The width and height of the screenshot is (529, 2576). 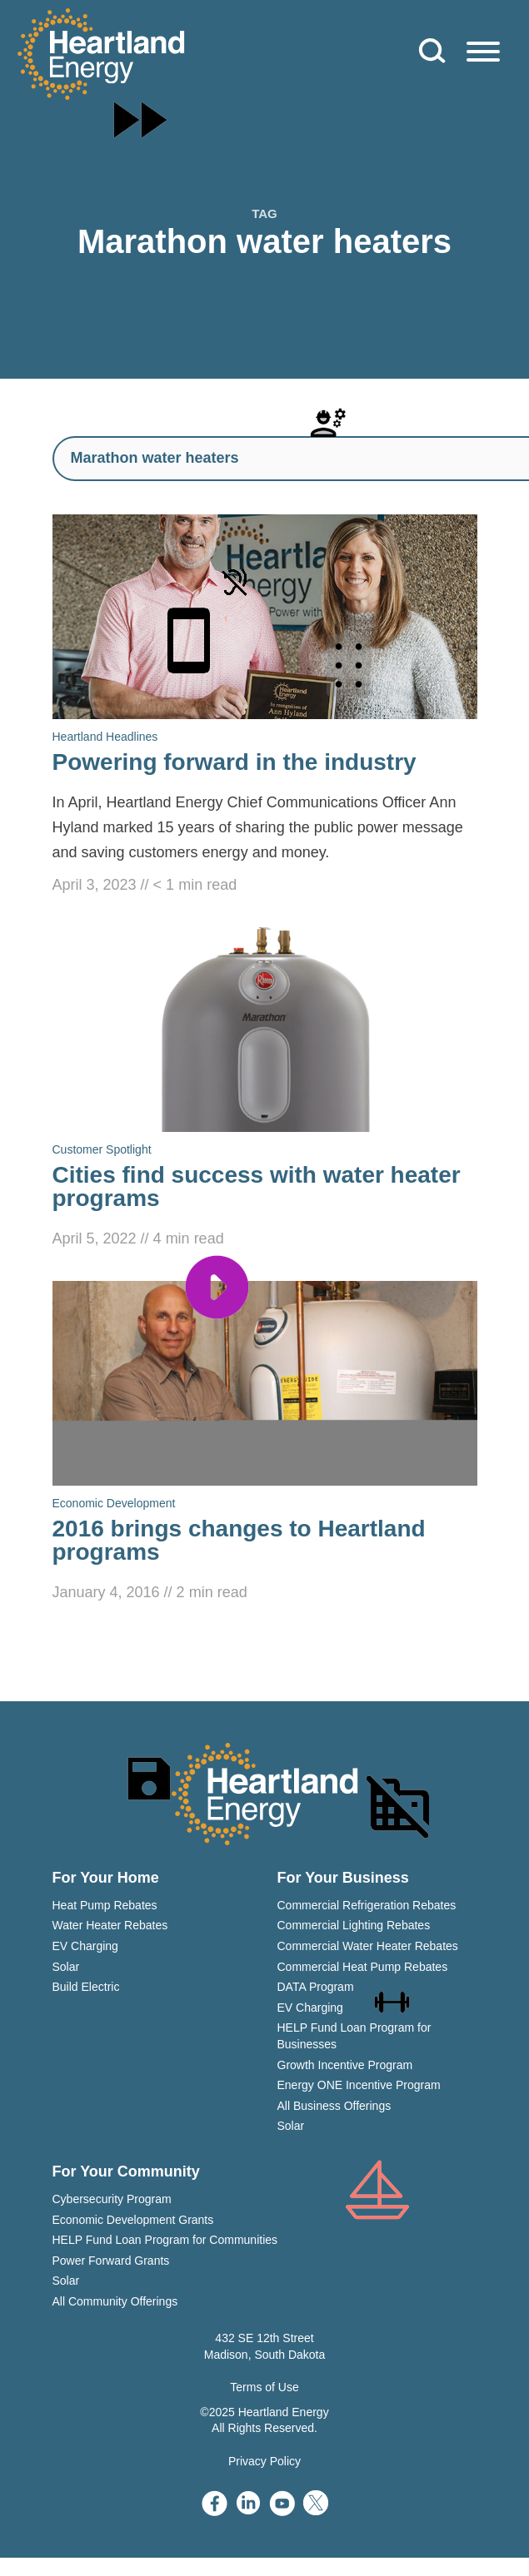 What do you see at coordinates (348, 665) in the screenshot?
I see `drag to reorder items in a list` at bounding box center [348, 665].